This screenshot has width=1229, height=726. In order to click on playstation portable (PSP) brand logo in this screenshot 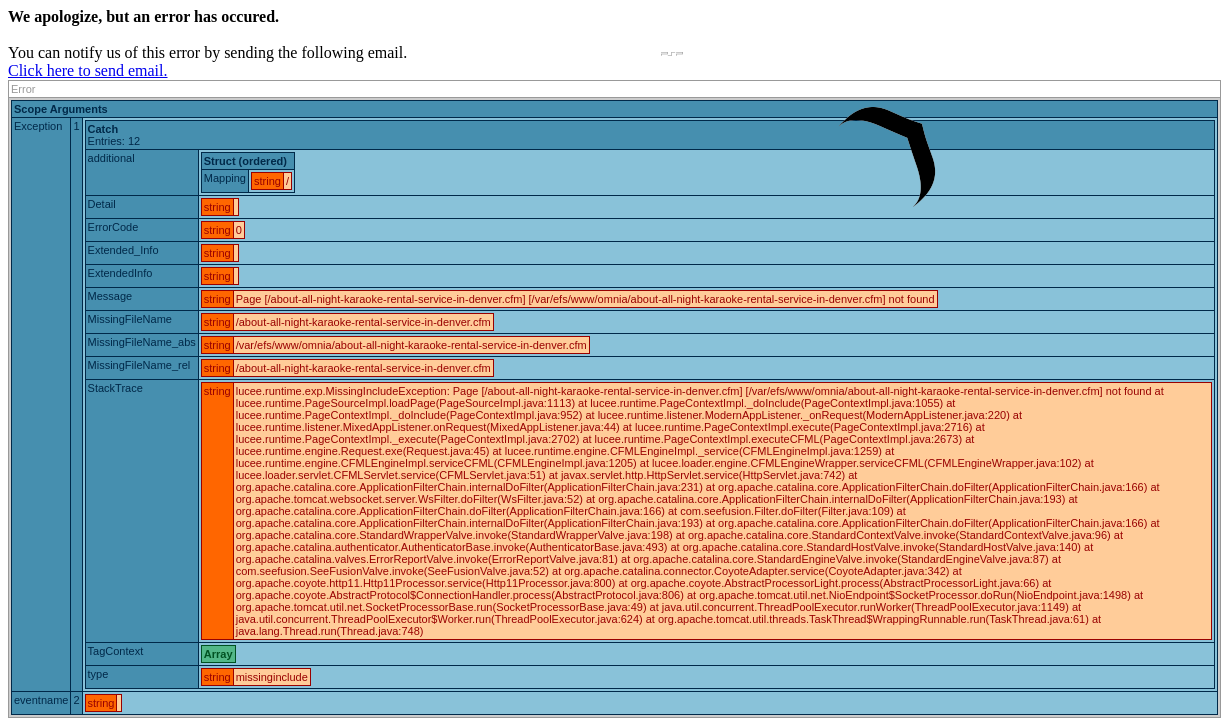, I will do `click(672, 54)`.